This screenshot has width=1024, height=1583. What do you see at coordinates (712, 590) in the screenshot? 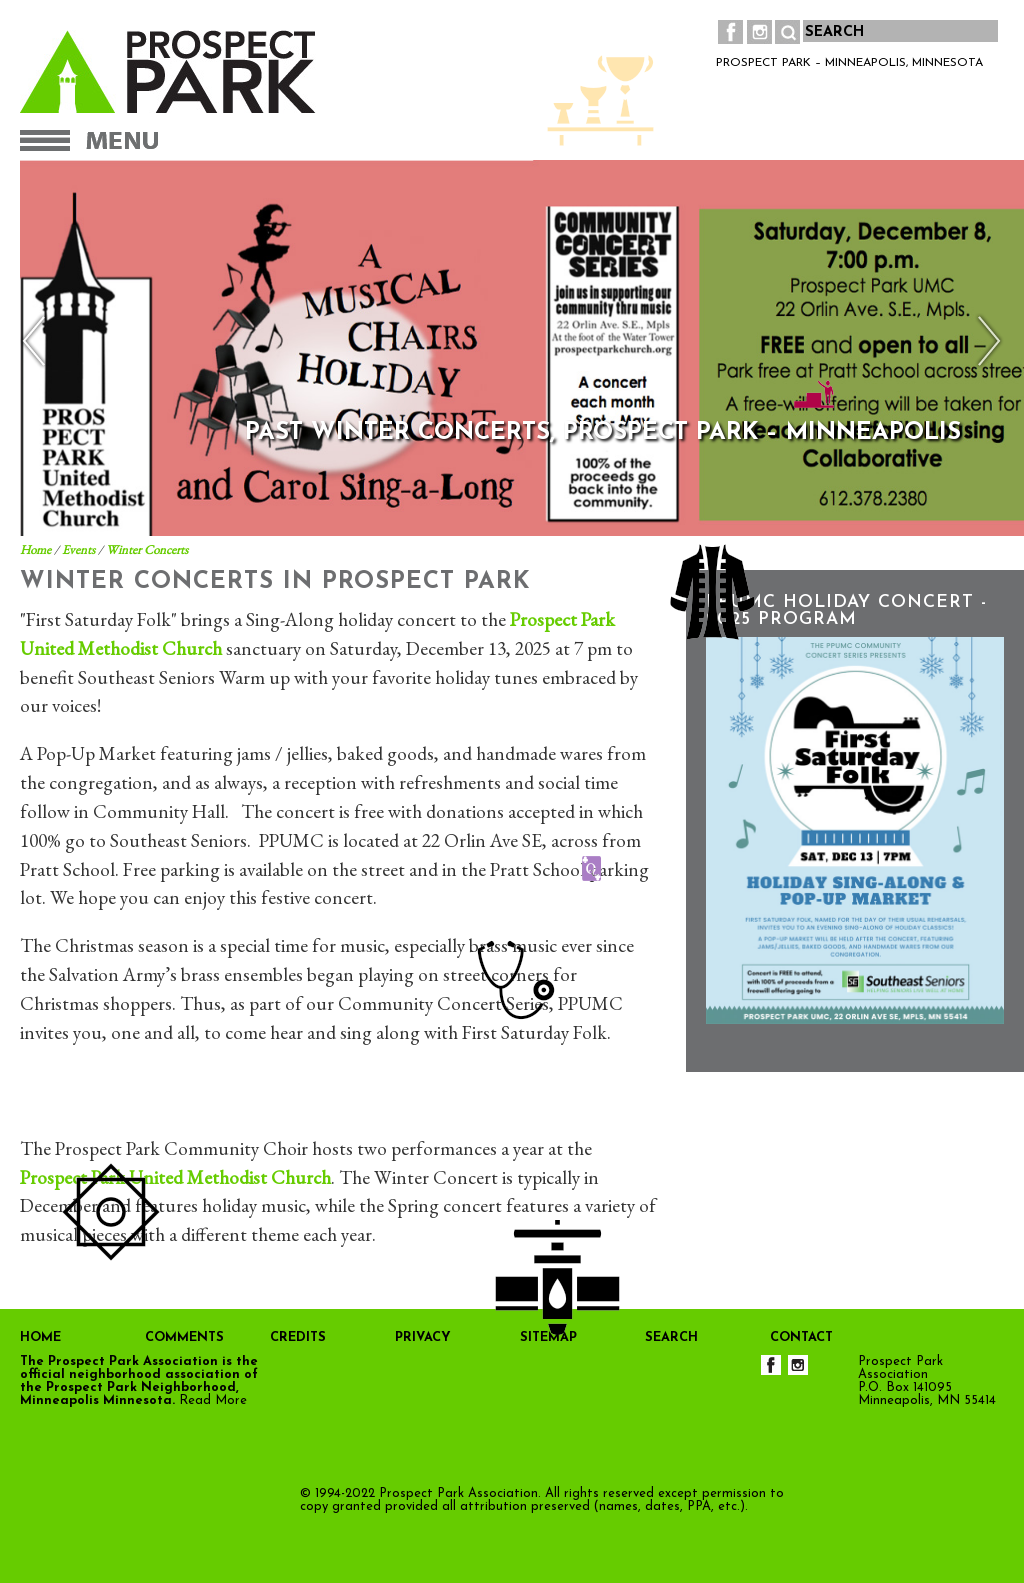
I see `select pirate costume or outfit` at bounding box center [712, 590].